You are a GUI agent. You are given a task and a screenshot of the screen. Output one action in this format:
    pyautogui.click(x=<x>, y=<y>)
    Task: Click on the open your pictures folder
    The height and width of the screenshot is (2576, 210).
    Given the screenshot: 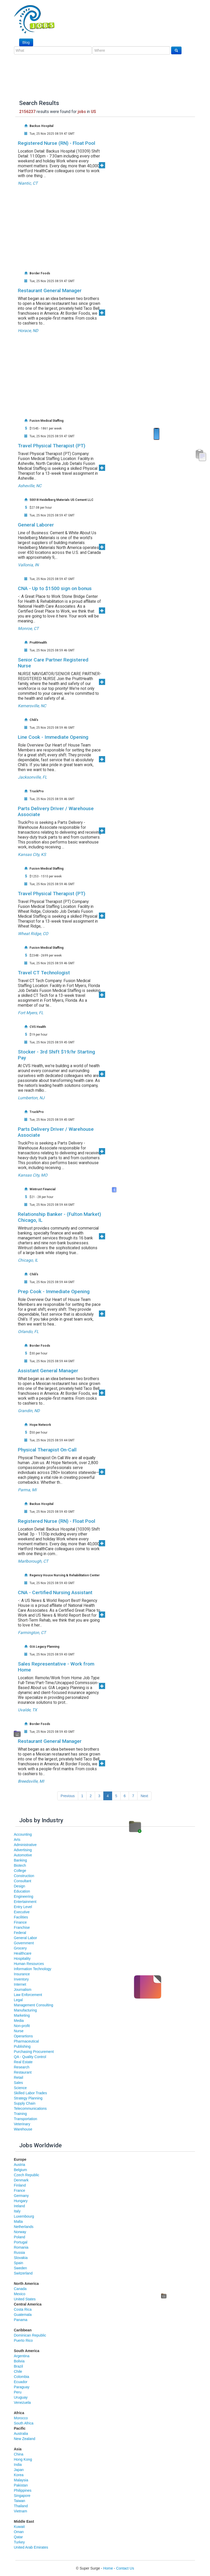 What is the action you would take?
    pyautogui.click(x=17, y=1734)
    